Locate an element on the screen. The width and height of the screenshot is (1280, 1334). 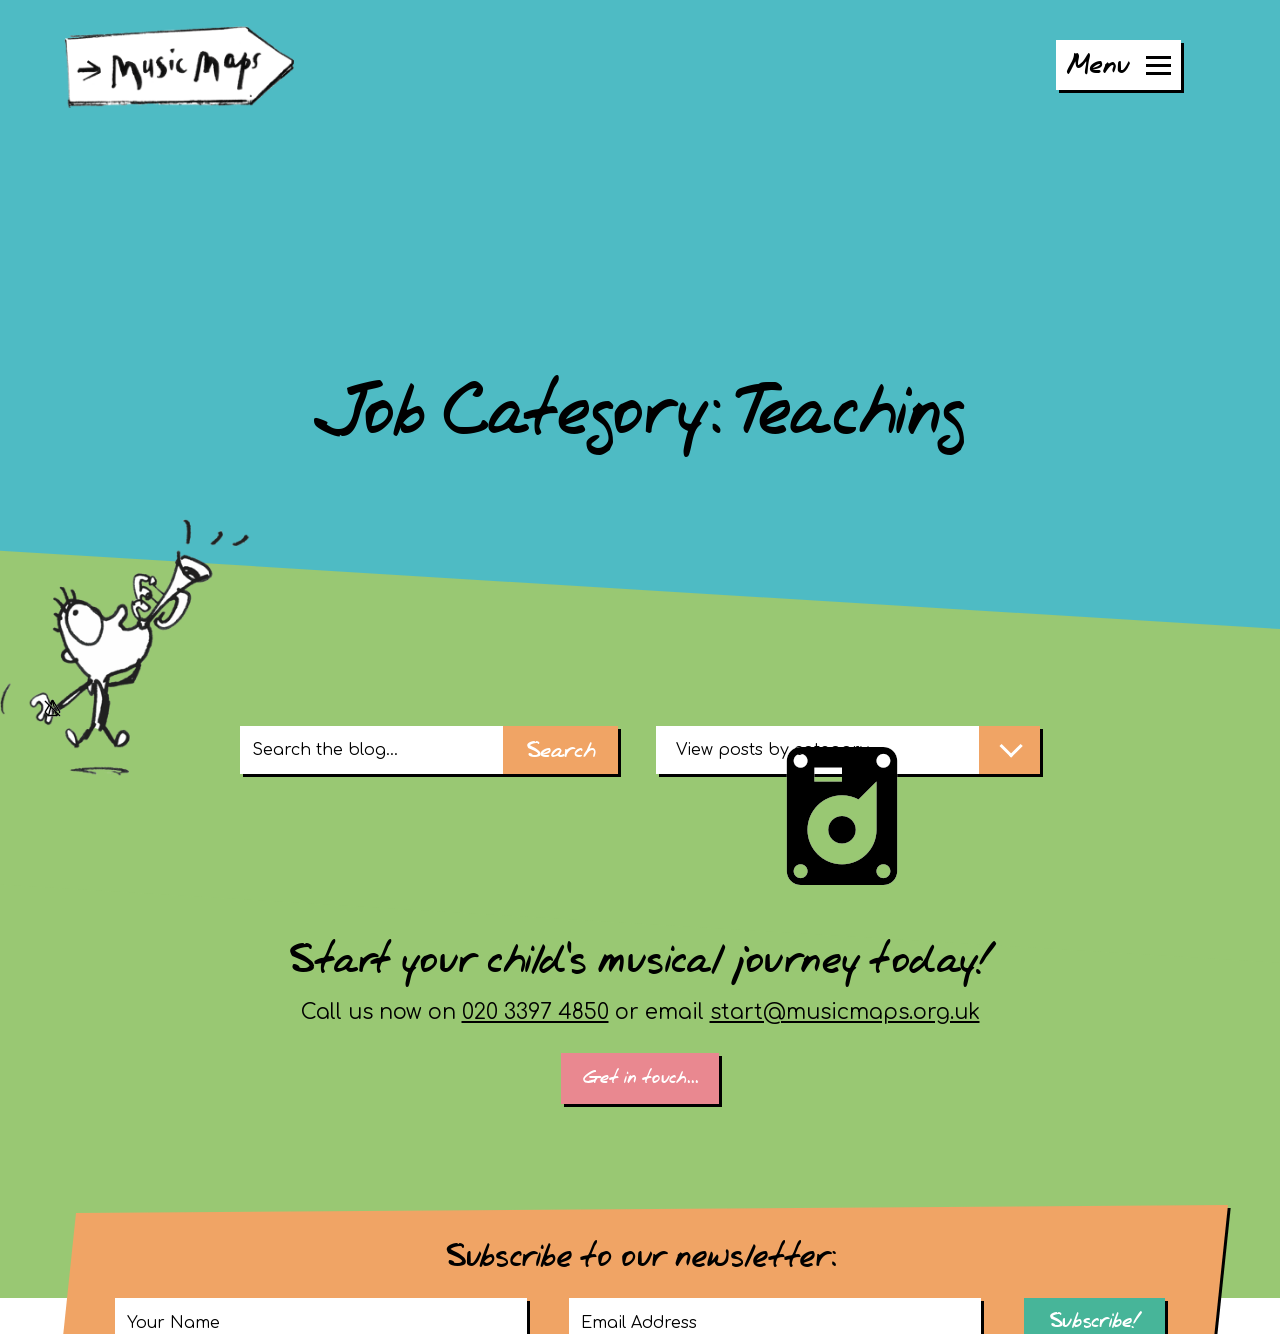
access storage or disk settings is located at coordinates (842, 816).